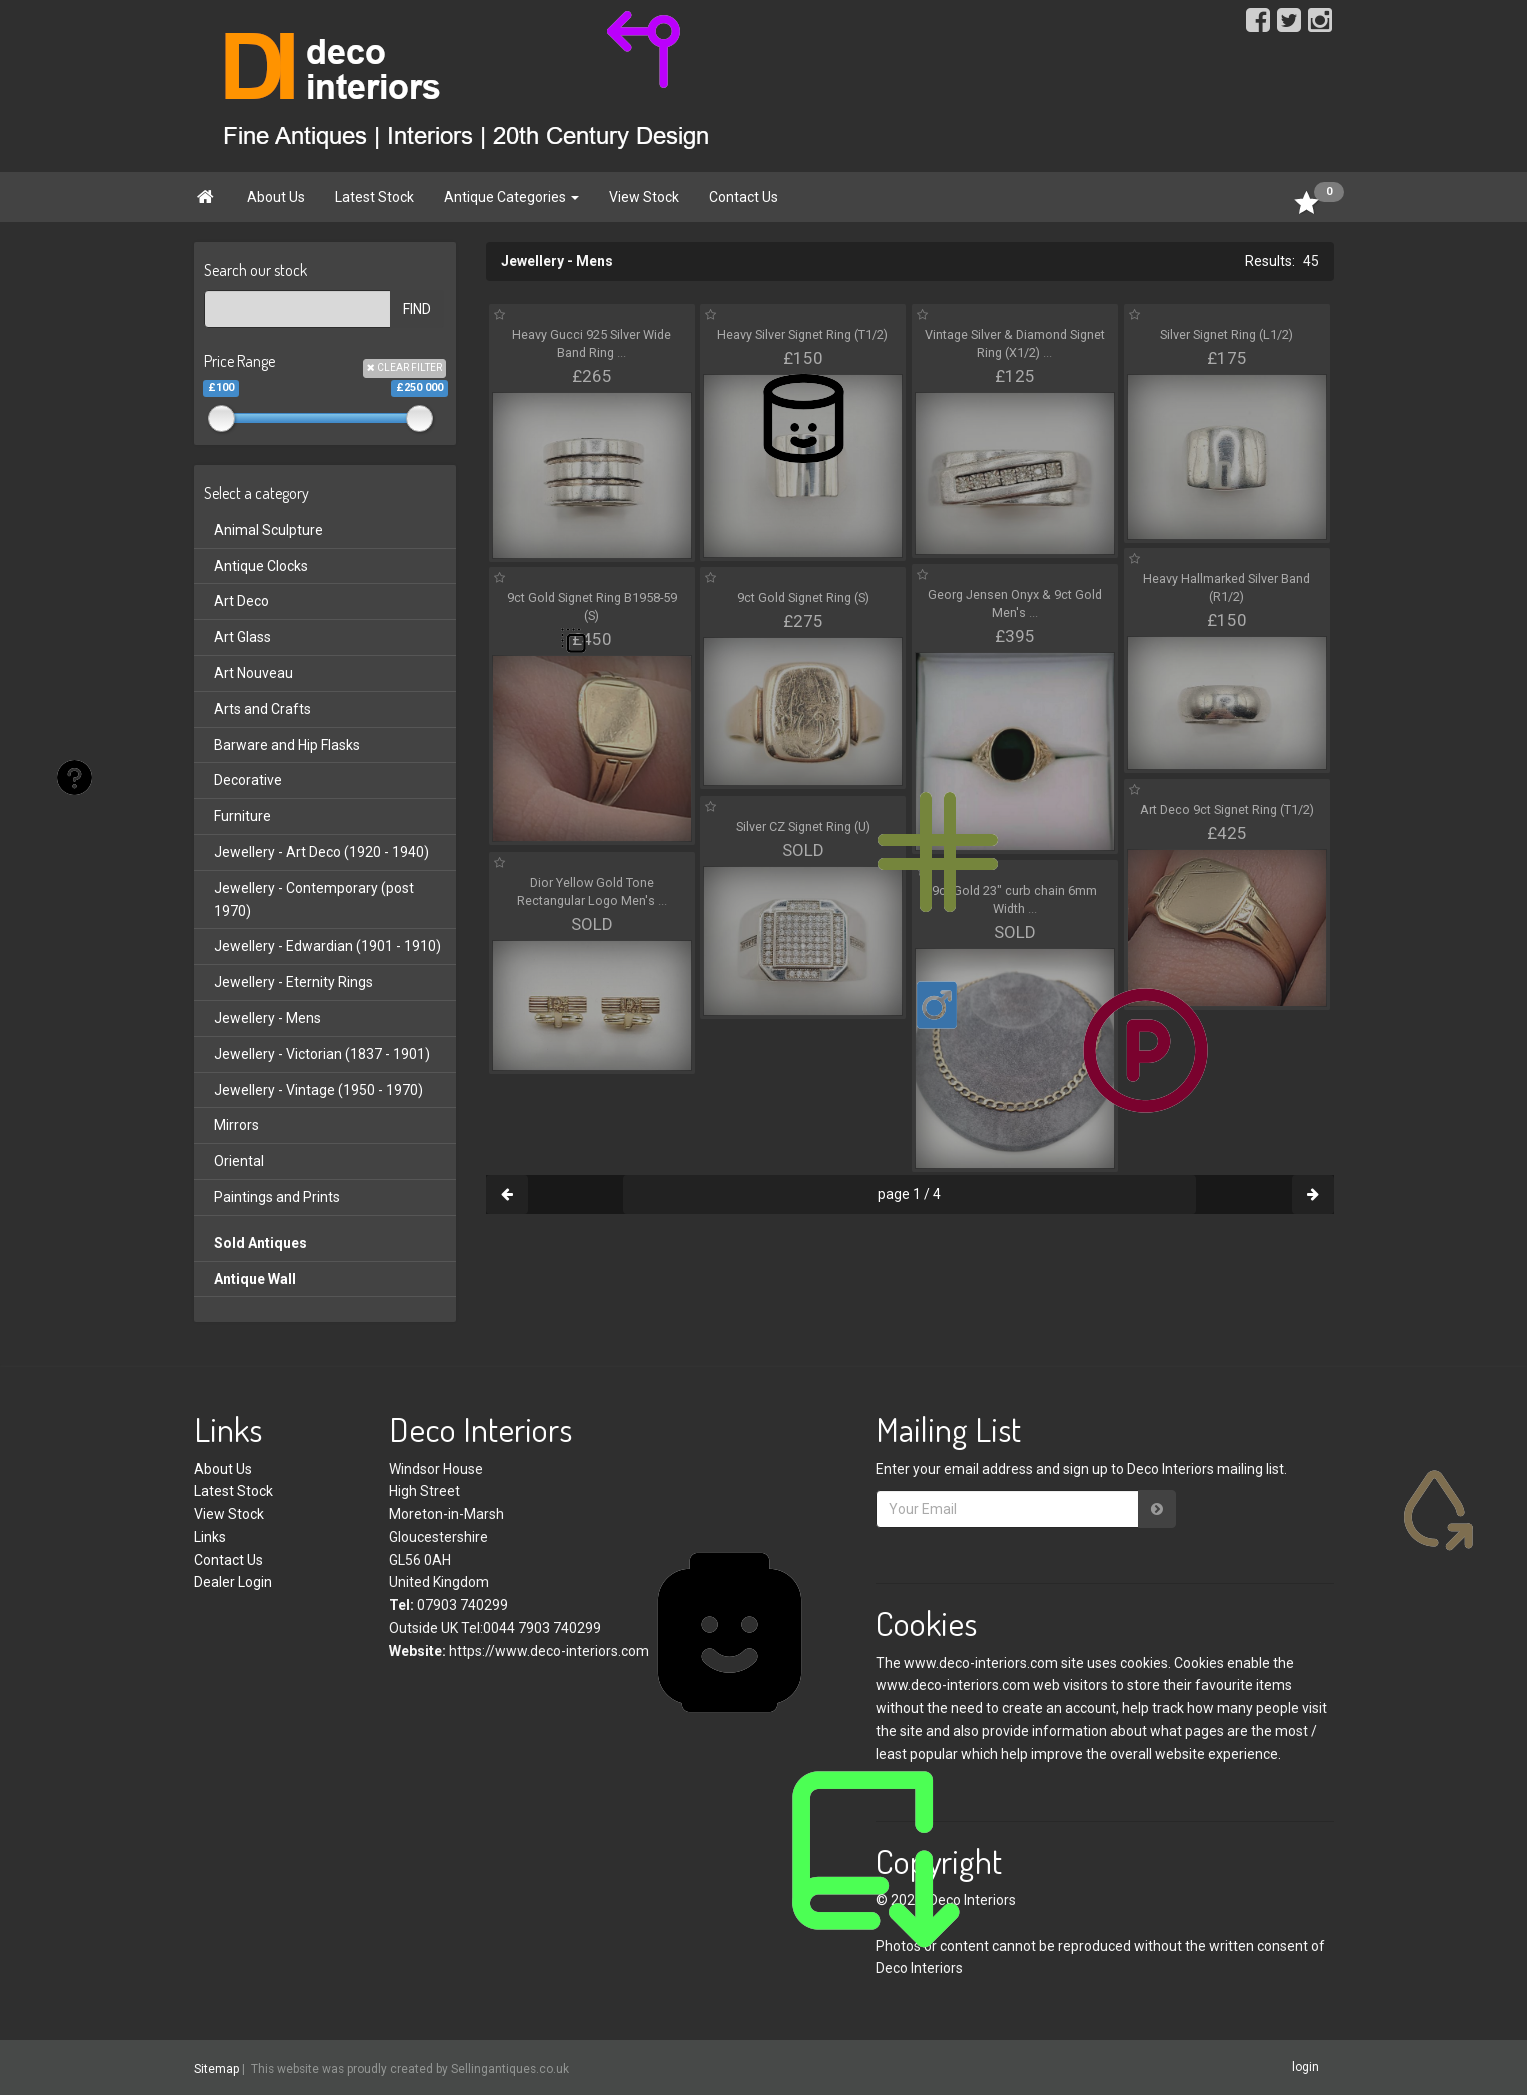 This screenshot has height=2095, width=1527. What do you see at coordinates (1434, 1508) in the screenshot?
I see `share water usage or hydration data` at bounding box center [1434, 1508].